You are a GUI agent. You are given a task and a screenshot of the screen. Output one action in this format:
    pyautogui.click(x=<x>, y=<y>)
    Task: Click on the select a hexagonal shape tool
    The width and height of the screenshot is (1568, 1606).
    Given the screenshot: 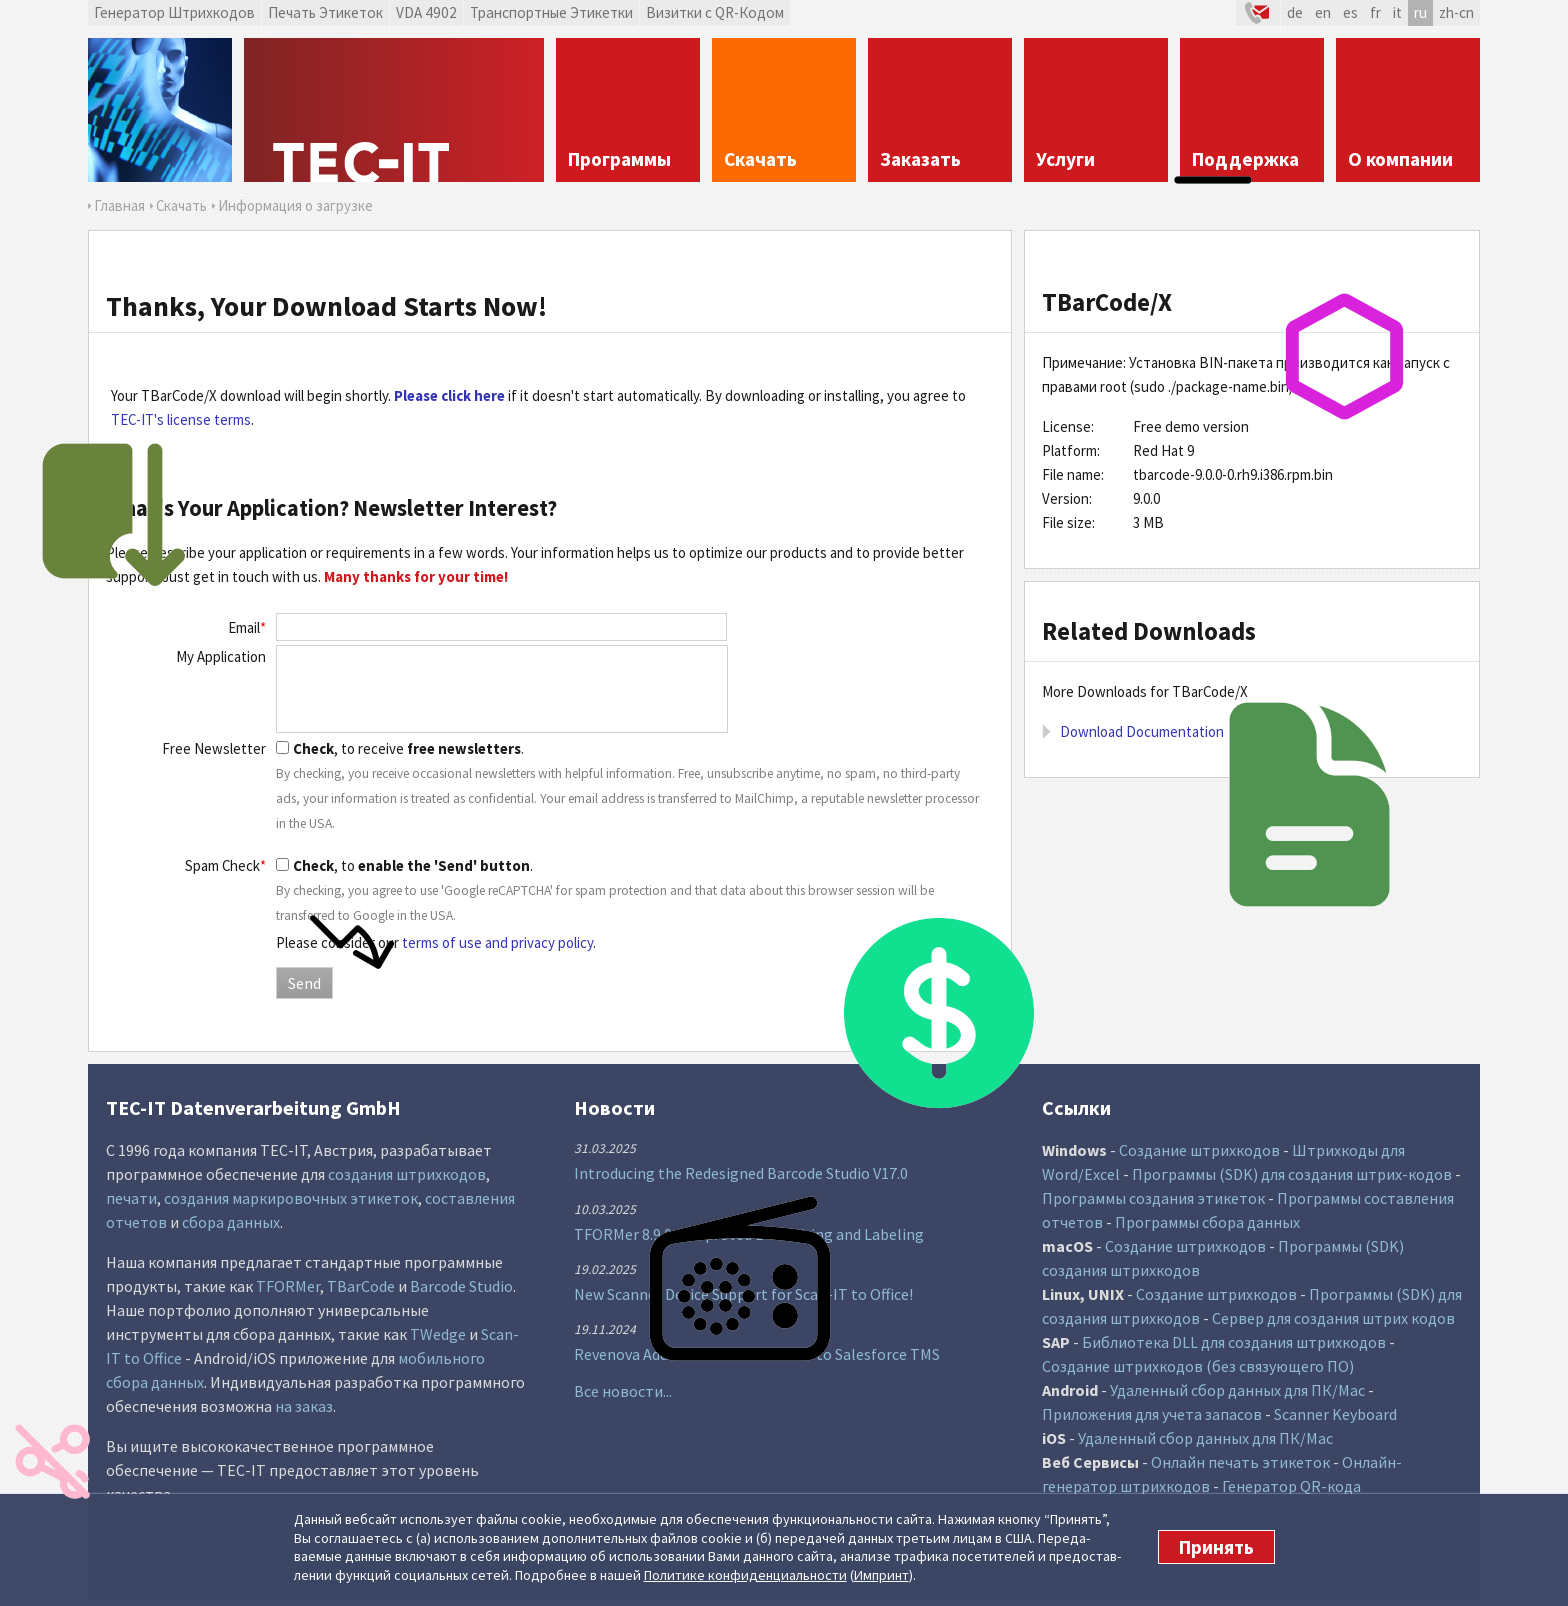 What is the action you would take?
    pyautogui.click(x=1344, y=356)
    